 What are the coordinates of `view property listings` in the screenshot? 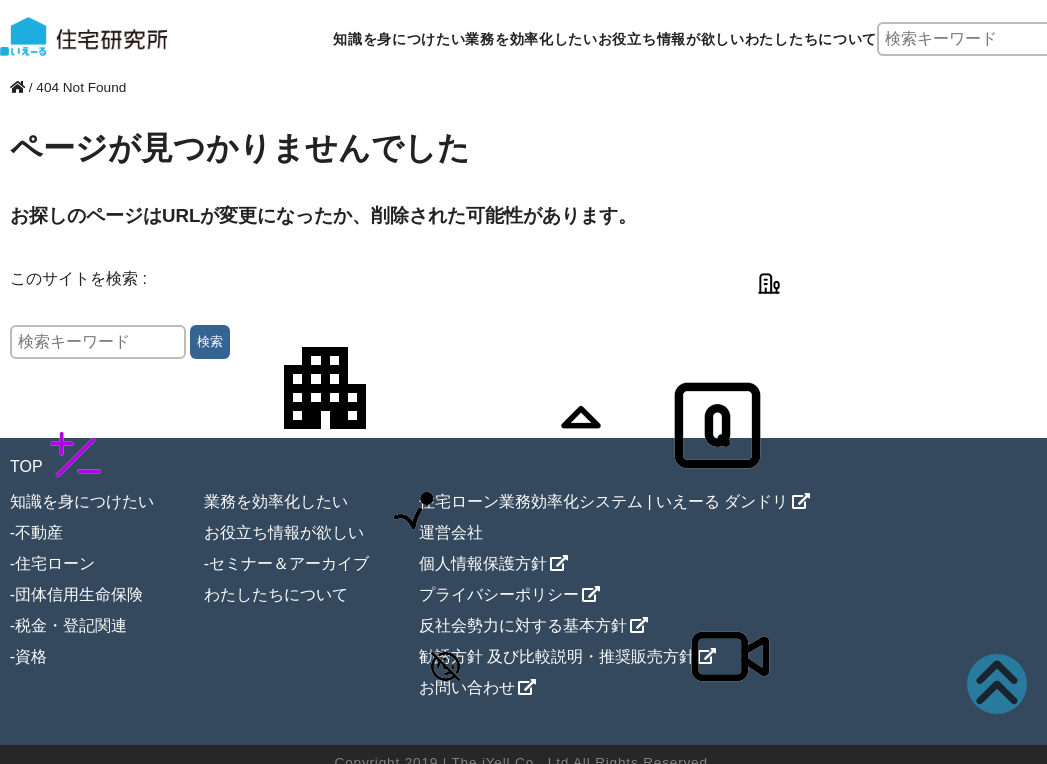 It's located at (769, 283).